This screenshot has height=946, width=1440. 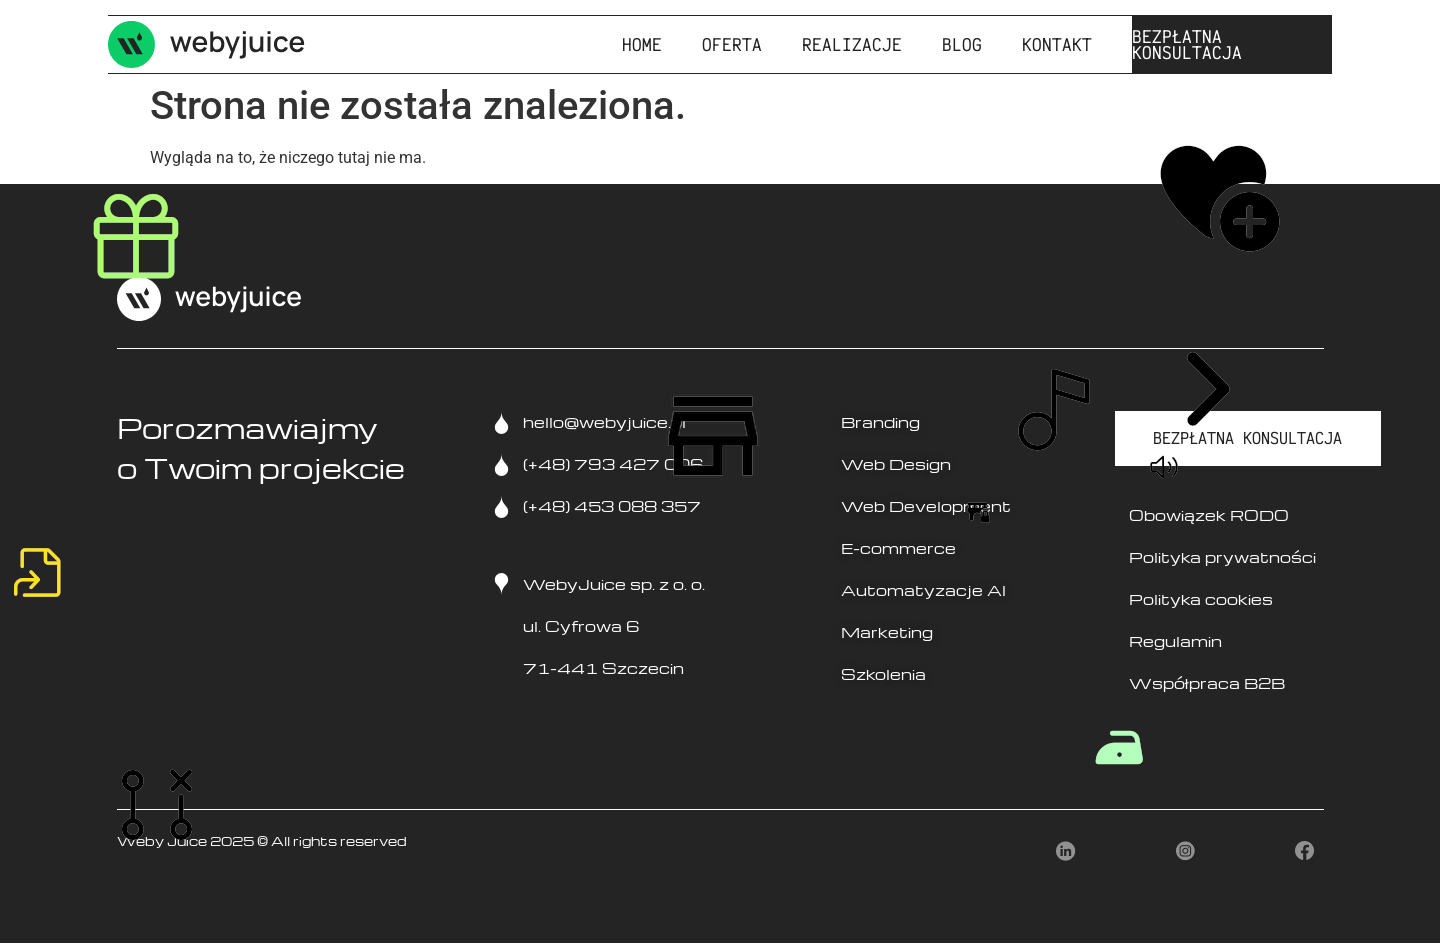 What do you see at coordinates (1164, 467) in the screenshot?
I see `unmute audio or turn sound on` at bounding box center [1164, 467].